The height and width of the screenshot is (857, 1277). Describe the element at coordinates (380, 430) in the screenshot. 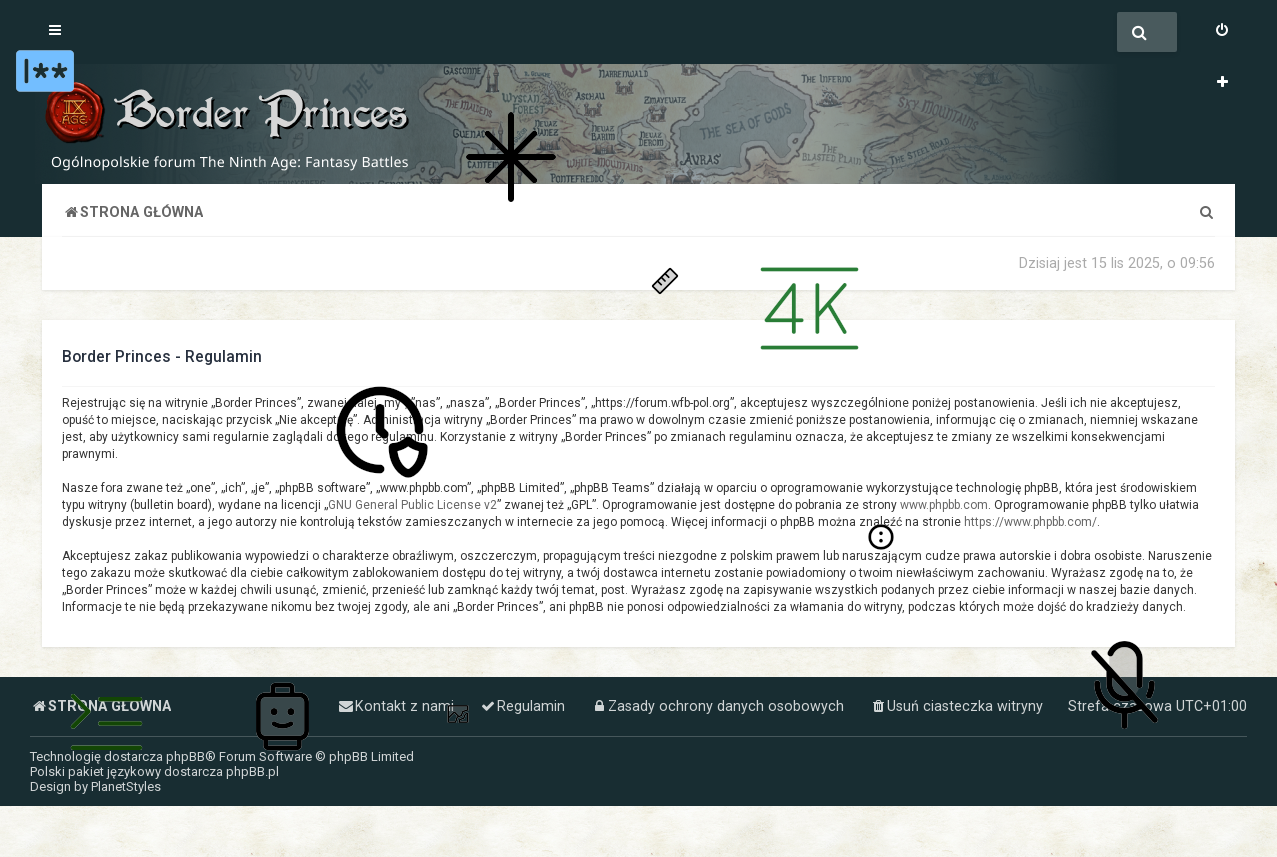

I see `view protected or secure time settings` at that location.